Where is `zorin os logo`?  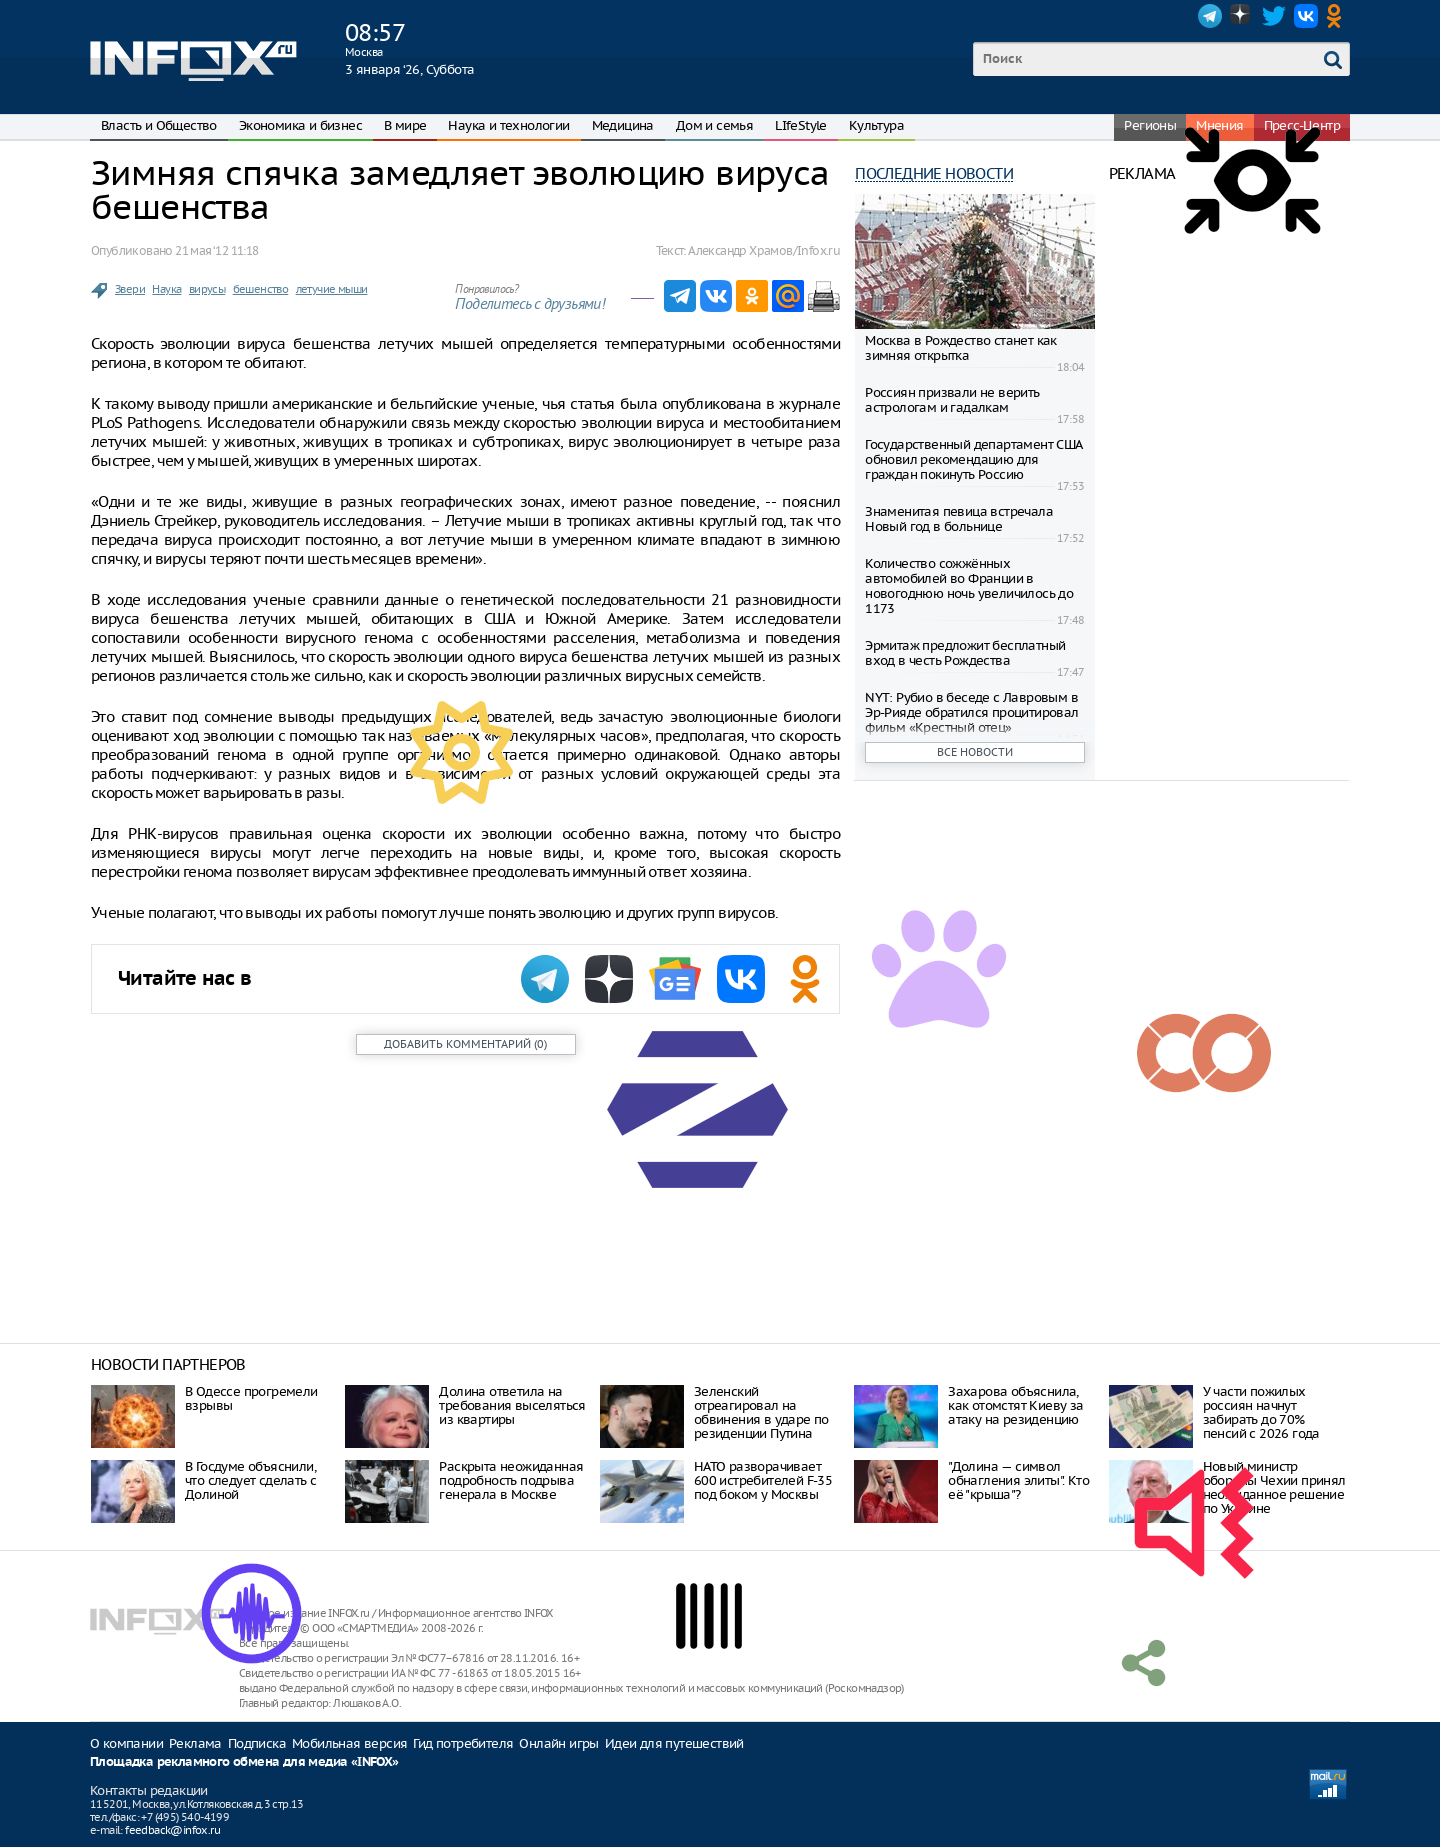 zorin os logo is located at coordinates (697, 1109).